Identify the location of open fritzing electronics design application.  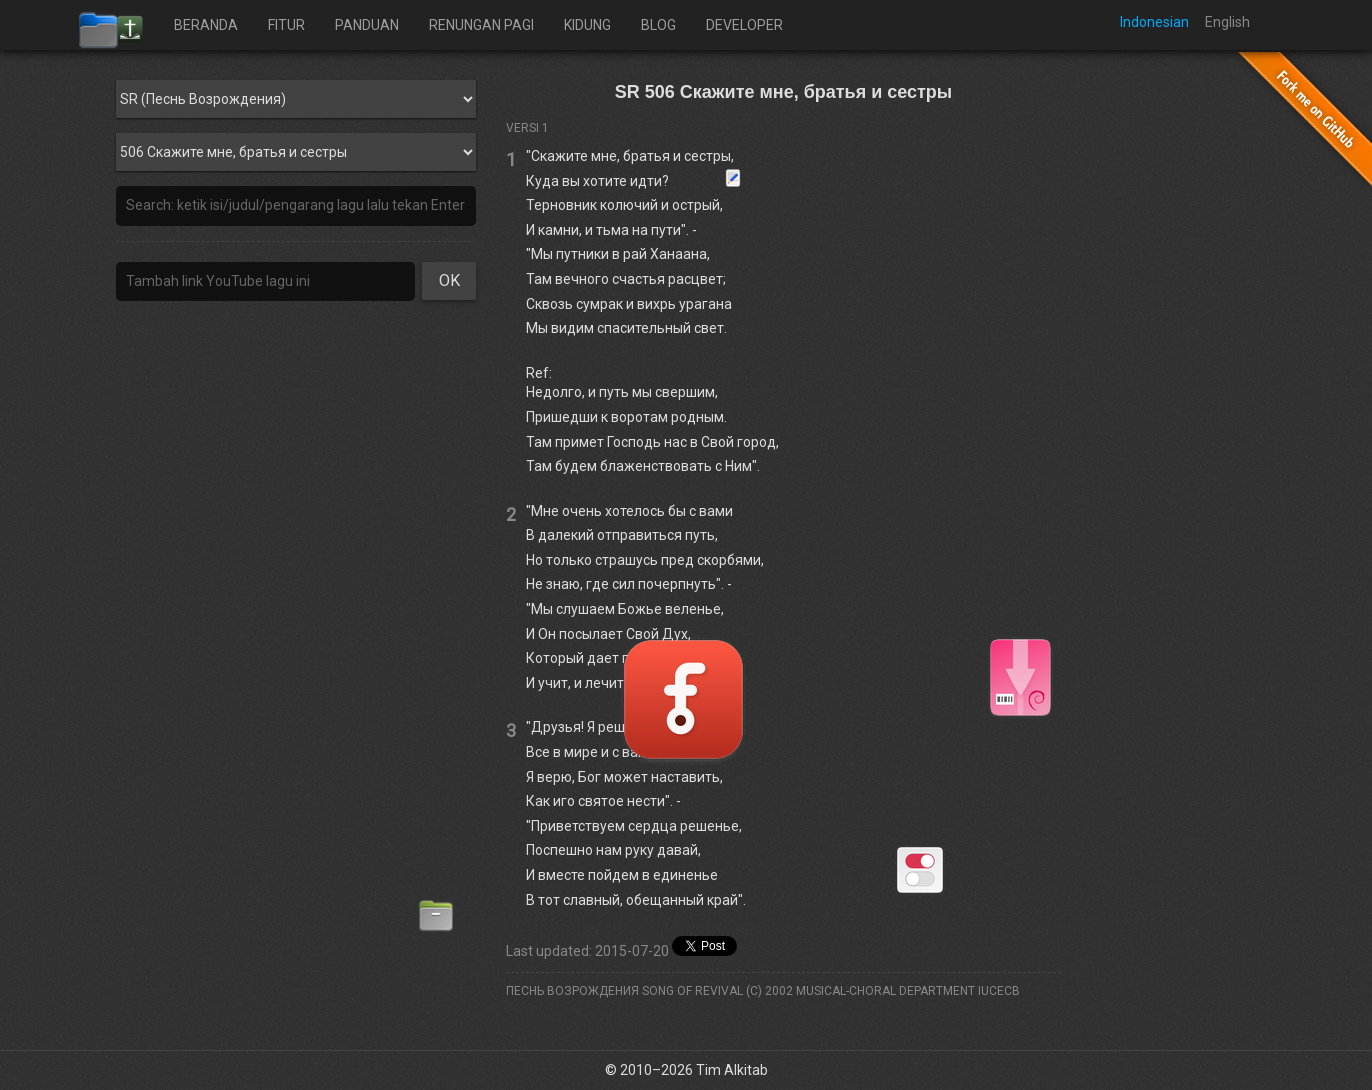
(683, 699).